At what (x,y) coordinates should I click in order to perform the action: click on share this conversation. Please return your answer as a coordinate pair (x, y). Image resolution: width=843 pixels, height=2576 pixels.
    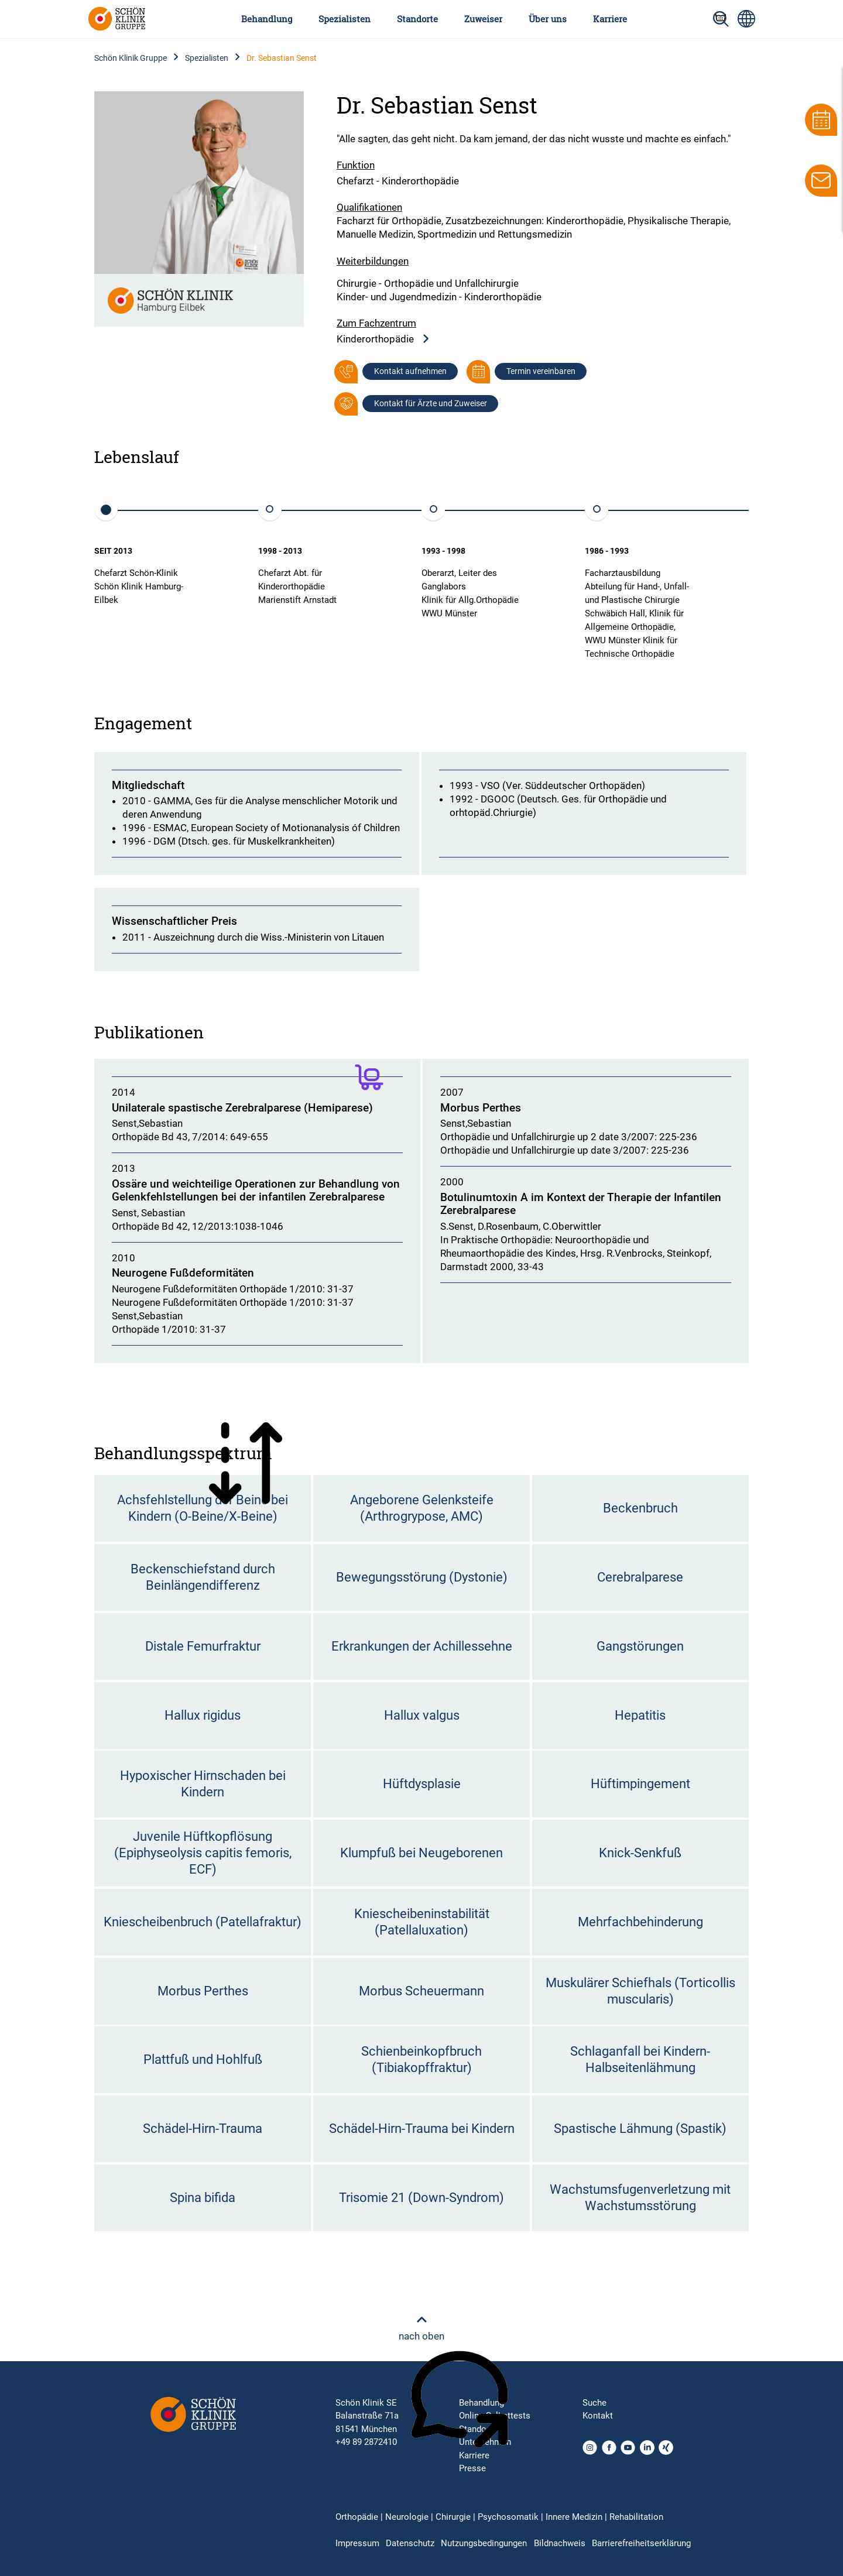
    Looking at the image, I should click on (460, 2395).